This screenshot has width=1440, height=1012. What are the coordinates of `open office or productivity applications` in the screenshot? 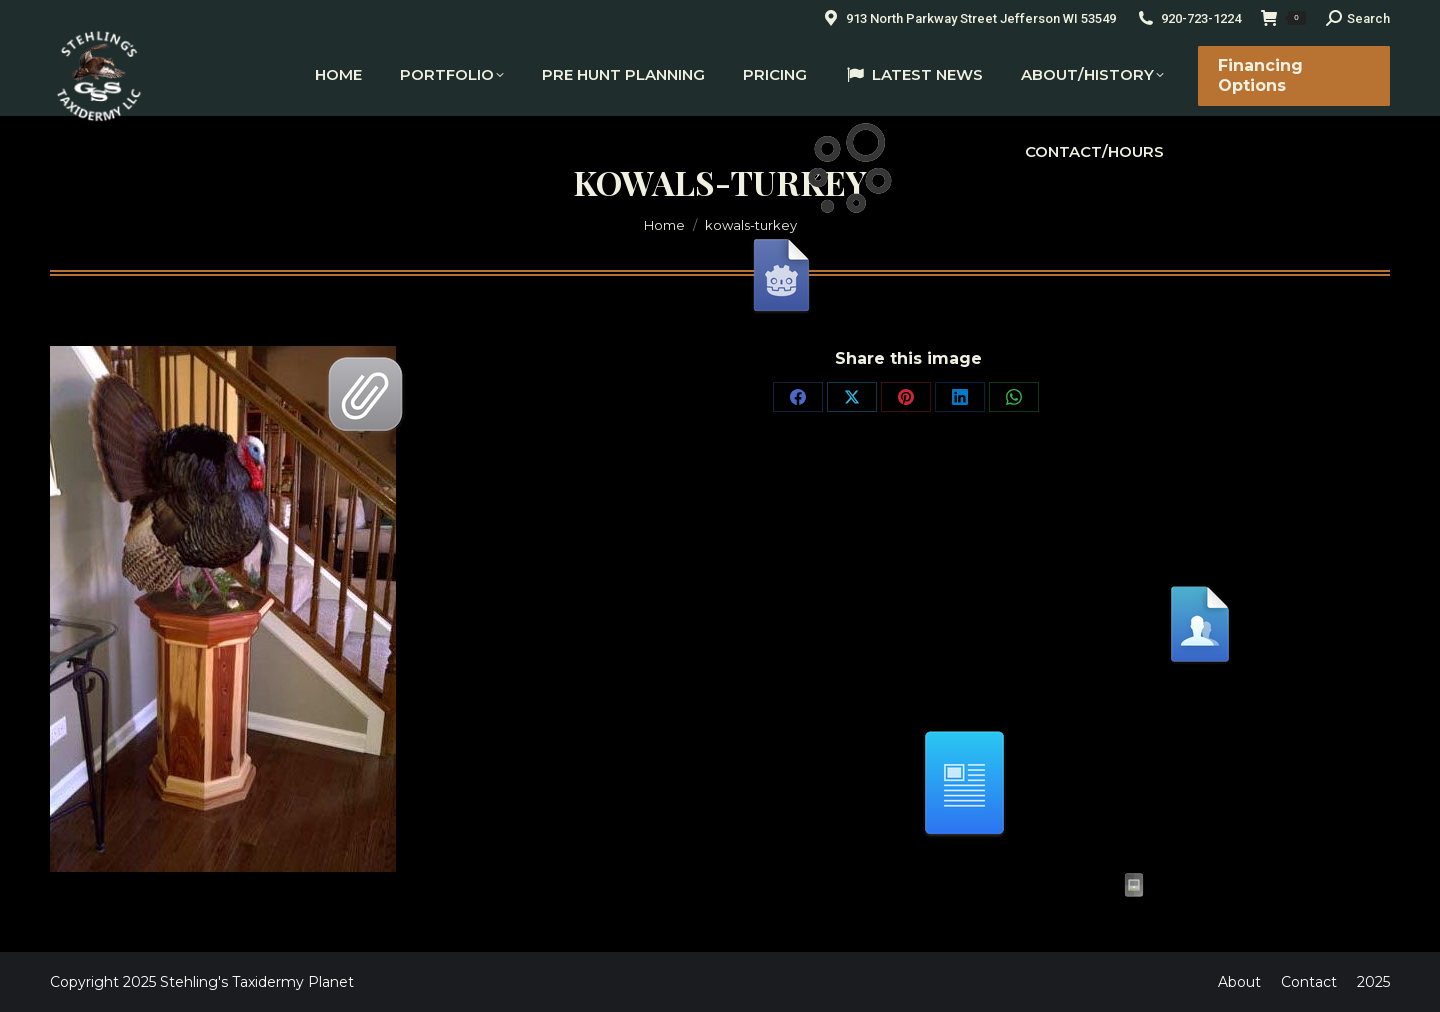 It's located at (365, 395).